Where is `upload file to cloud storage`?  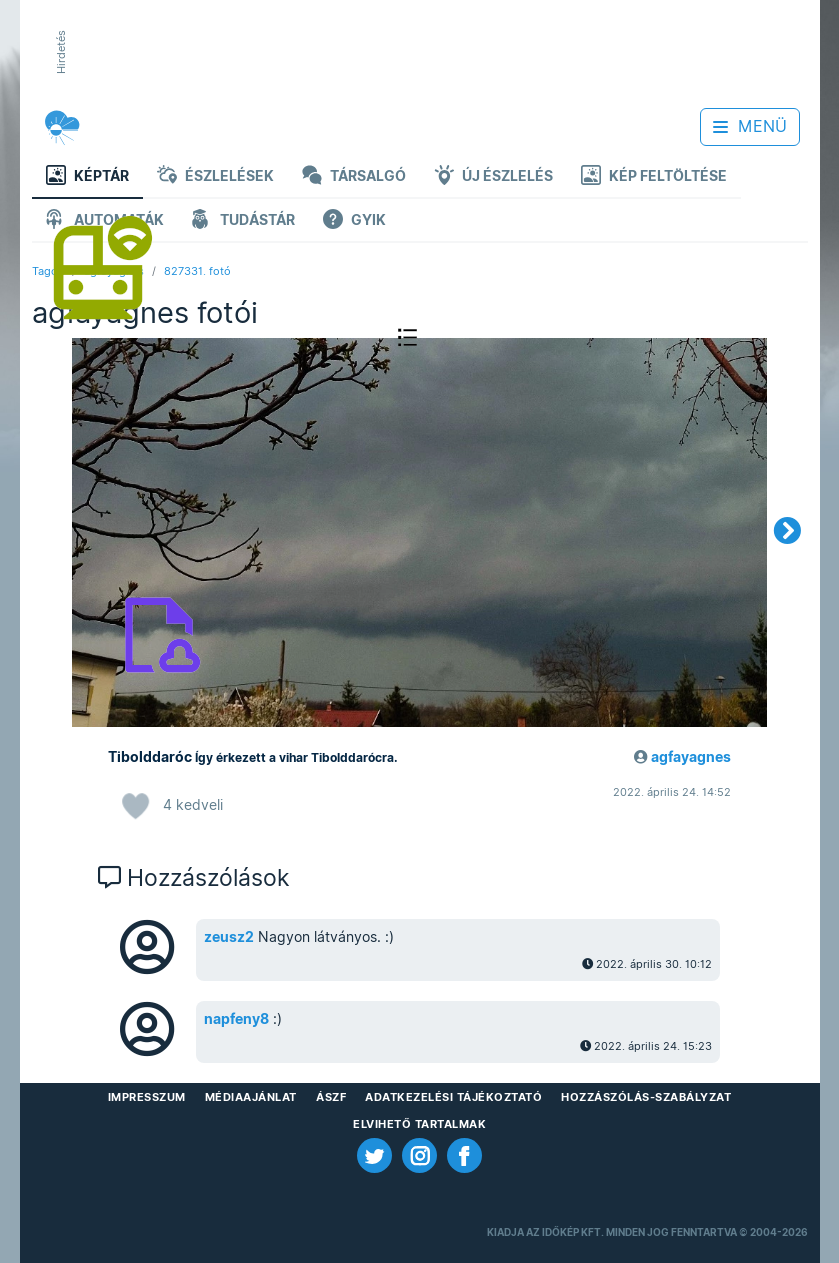 upload file to cloud storage is located at coordinates (159, 635).